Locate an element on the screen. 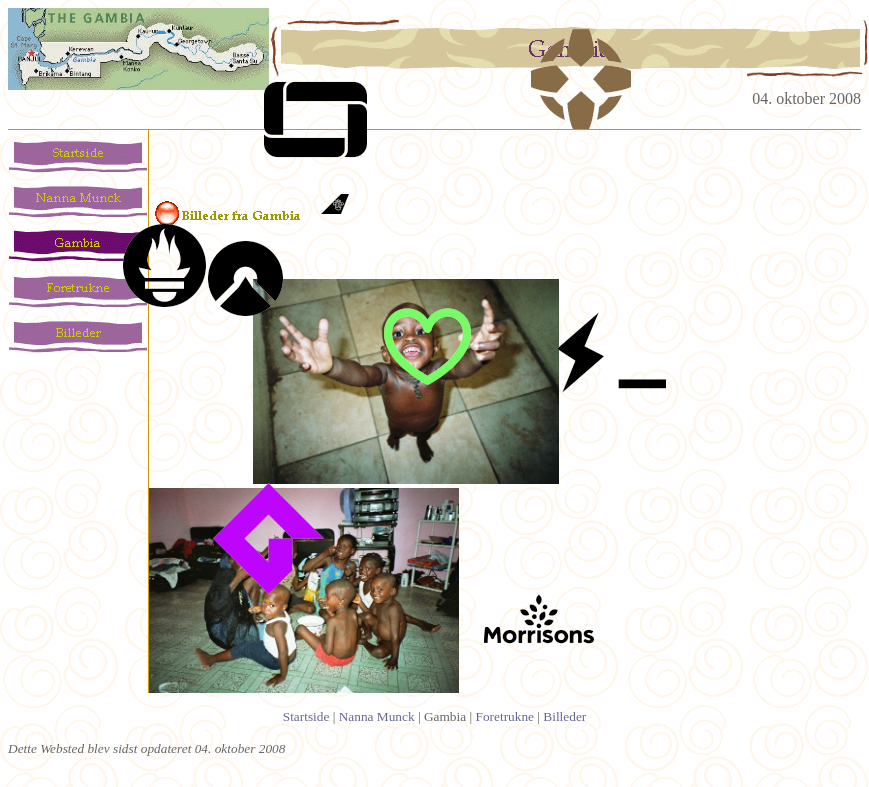 This screenshot has height=787, width=869. open the komoot app is located at coordinates (245, 278).